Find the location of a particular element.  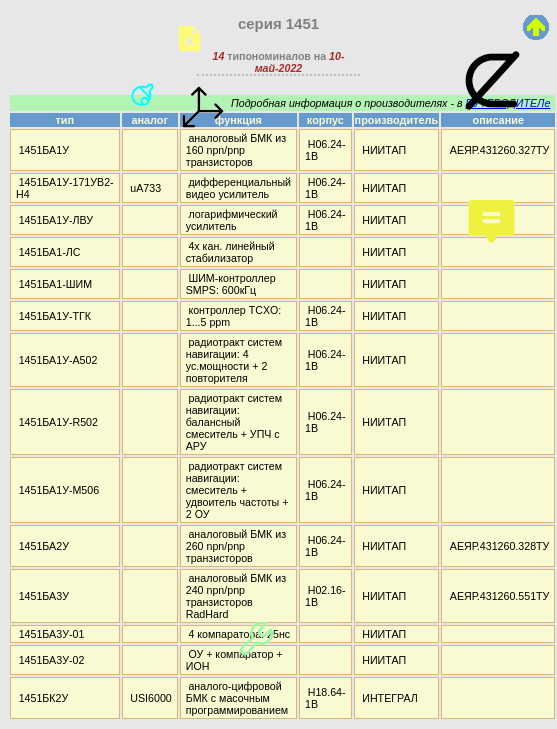

access settings or configuration options is located at coordinates (256, 638).